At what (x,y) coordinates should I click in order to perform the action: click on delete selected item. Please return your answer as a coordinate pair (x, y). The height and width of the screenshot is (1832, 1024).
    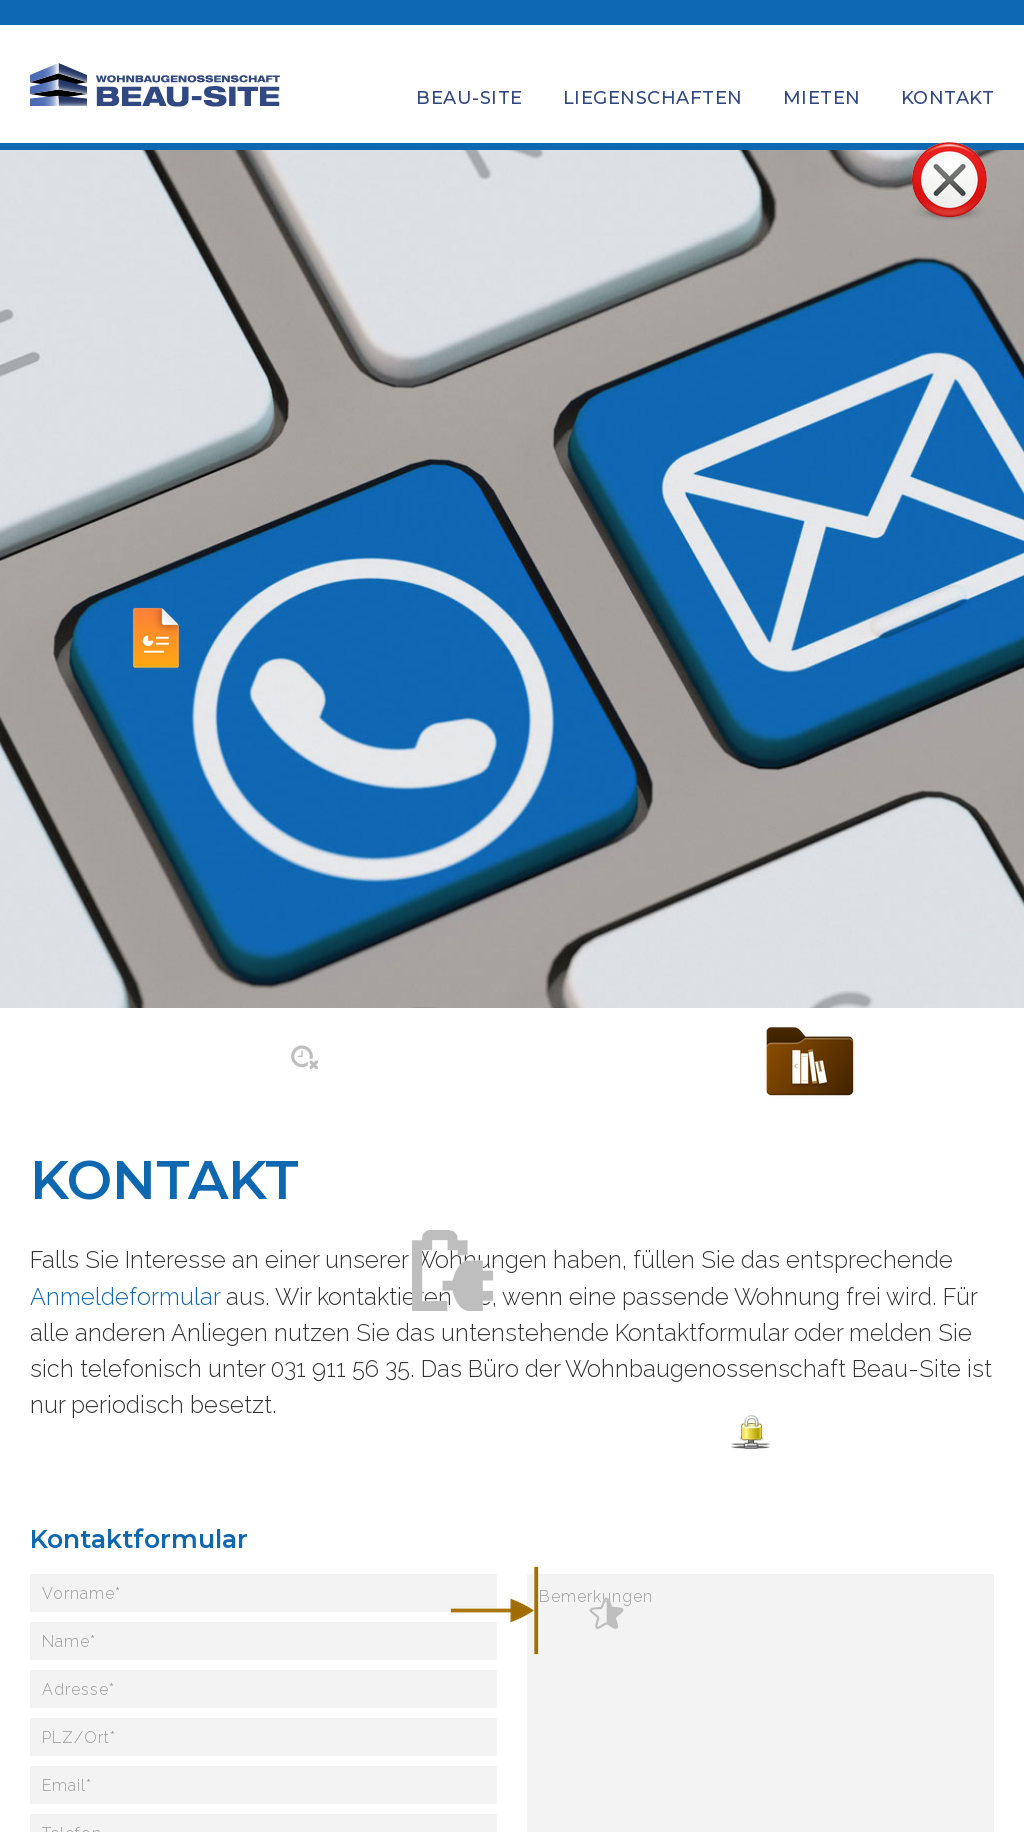
    Looking at the image, I should click on (951, 180).